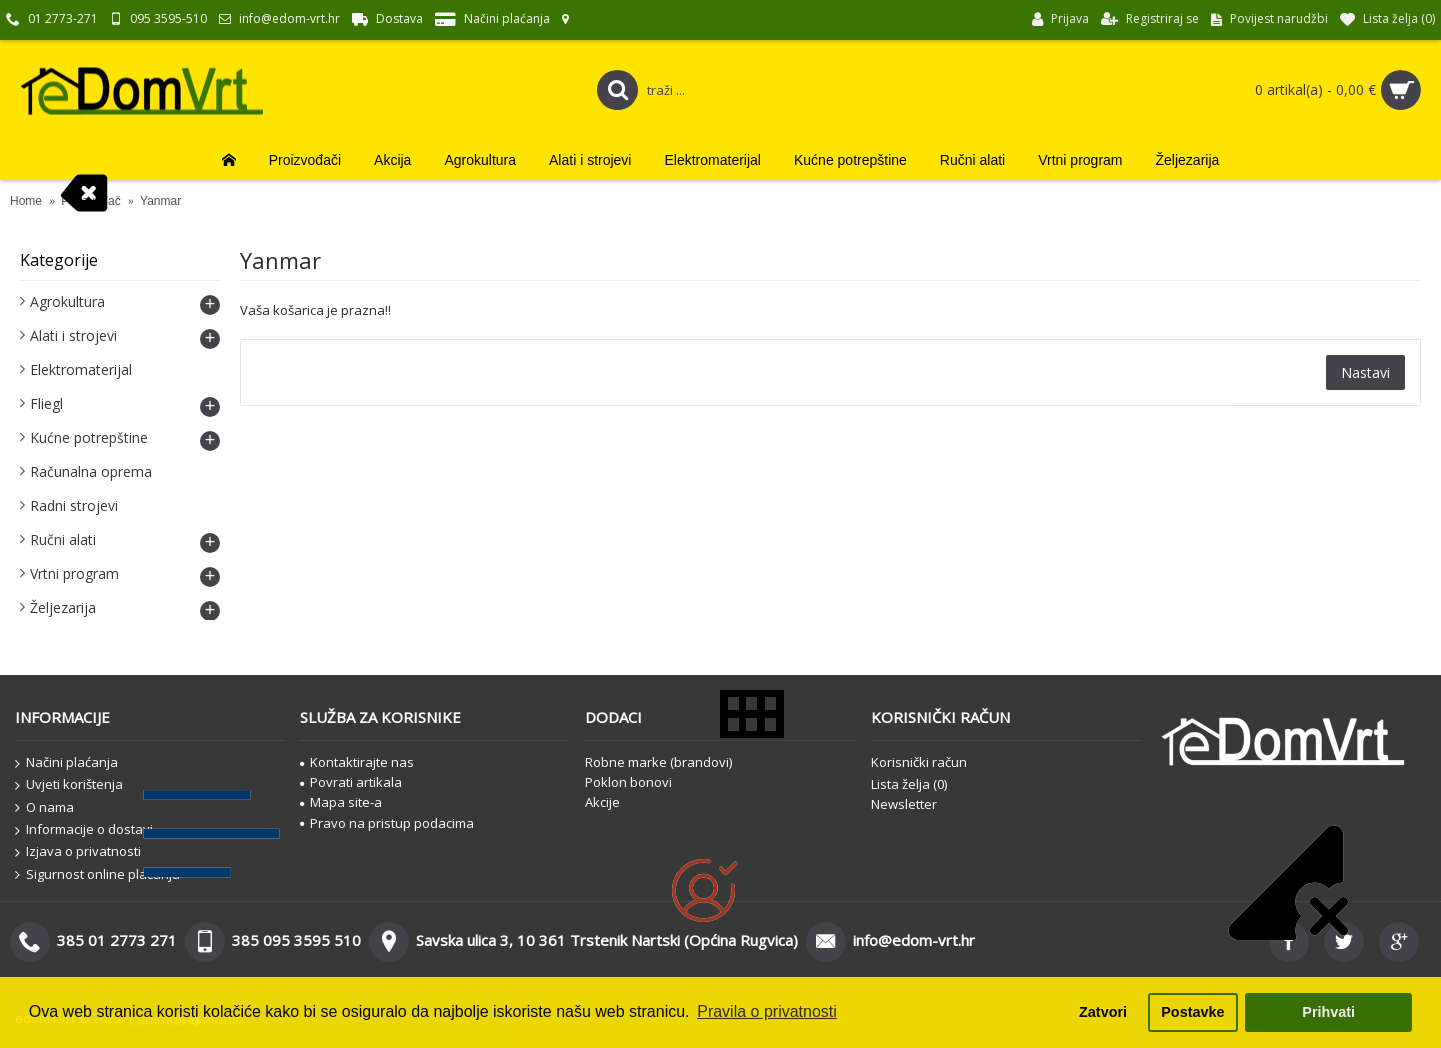 The image size is (1441, 1048). What do you see at coordinates (84, 193) in the screenshot?
I see `delete the previous character` at bounding box center [84, 193].